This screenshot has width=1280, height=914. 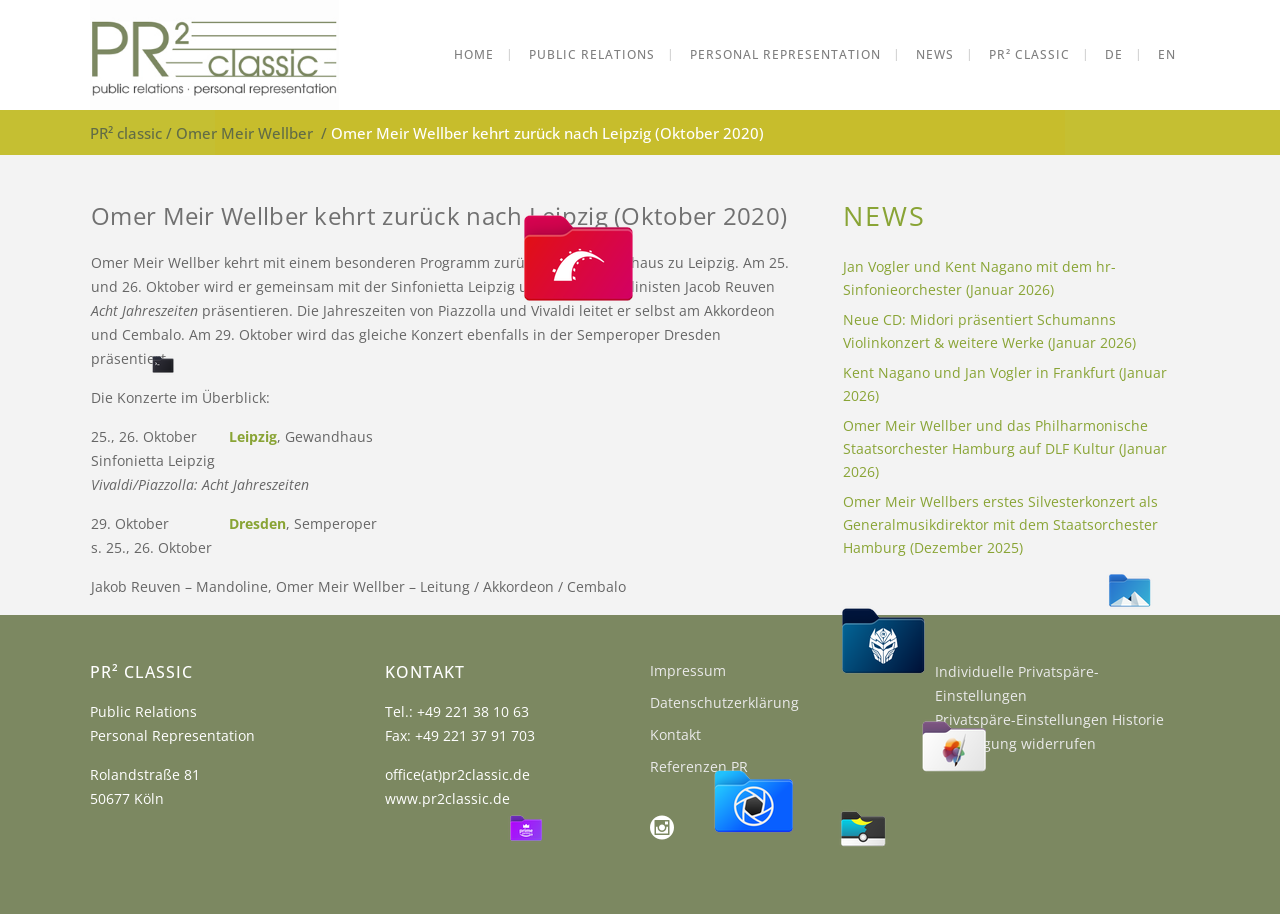 What do you see at coordinates (1129, 591) in the screenshot?
I see `open folder containing landscape or mountain photos` at bounding box center [1129, 591].